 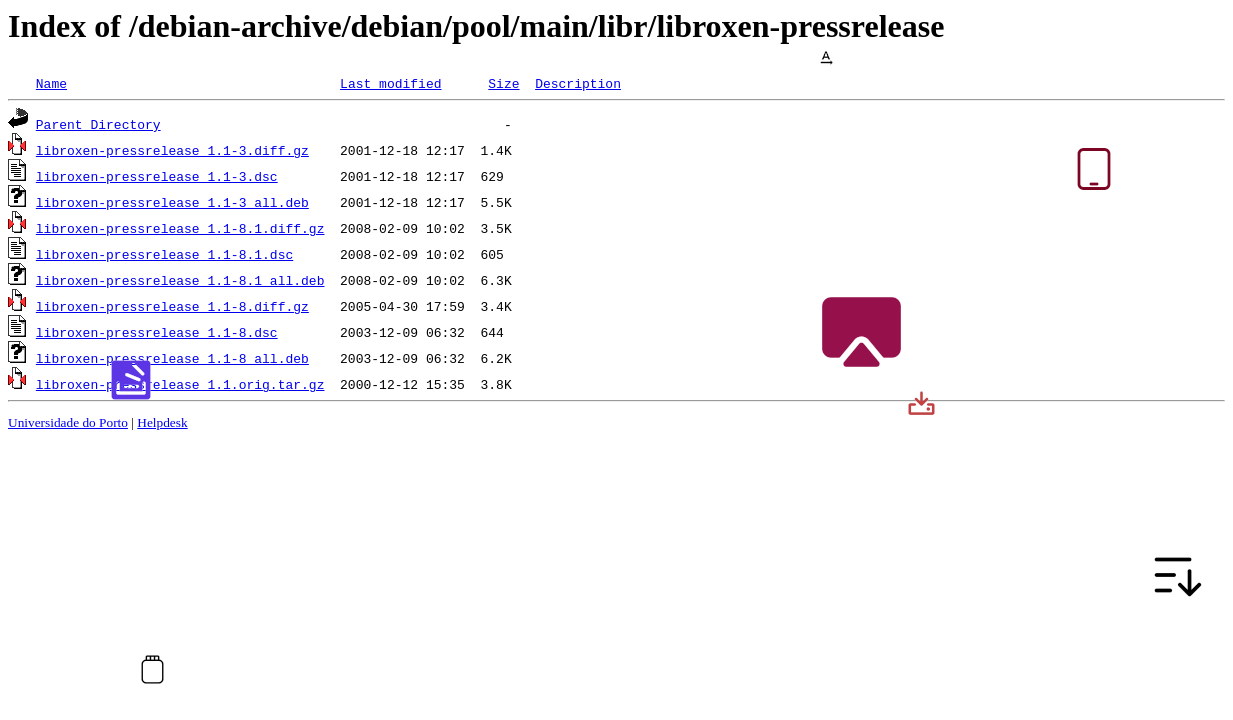 I want to click on set text to horizontal orientation, so click(x=826, y=58).